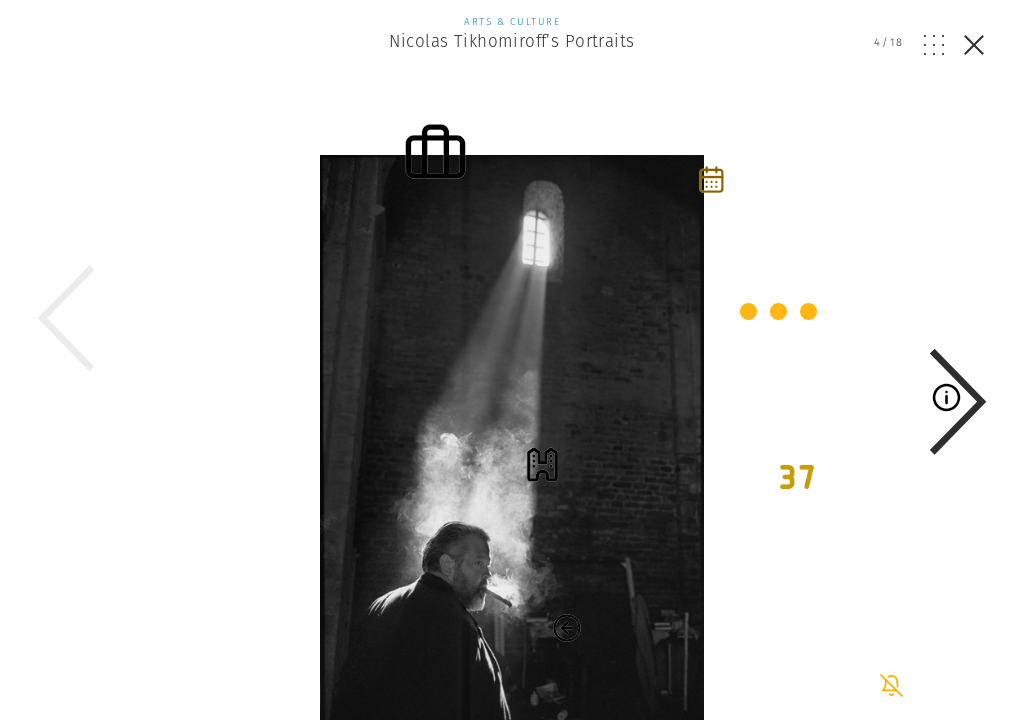 The image size is (1024, 720). I want to click on view more information, so click(946, 397).